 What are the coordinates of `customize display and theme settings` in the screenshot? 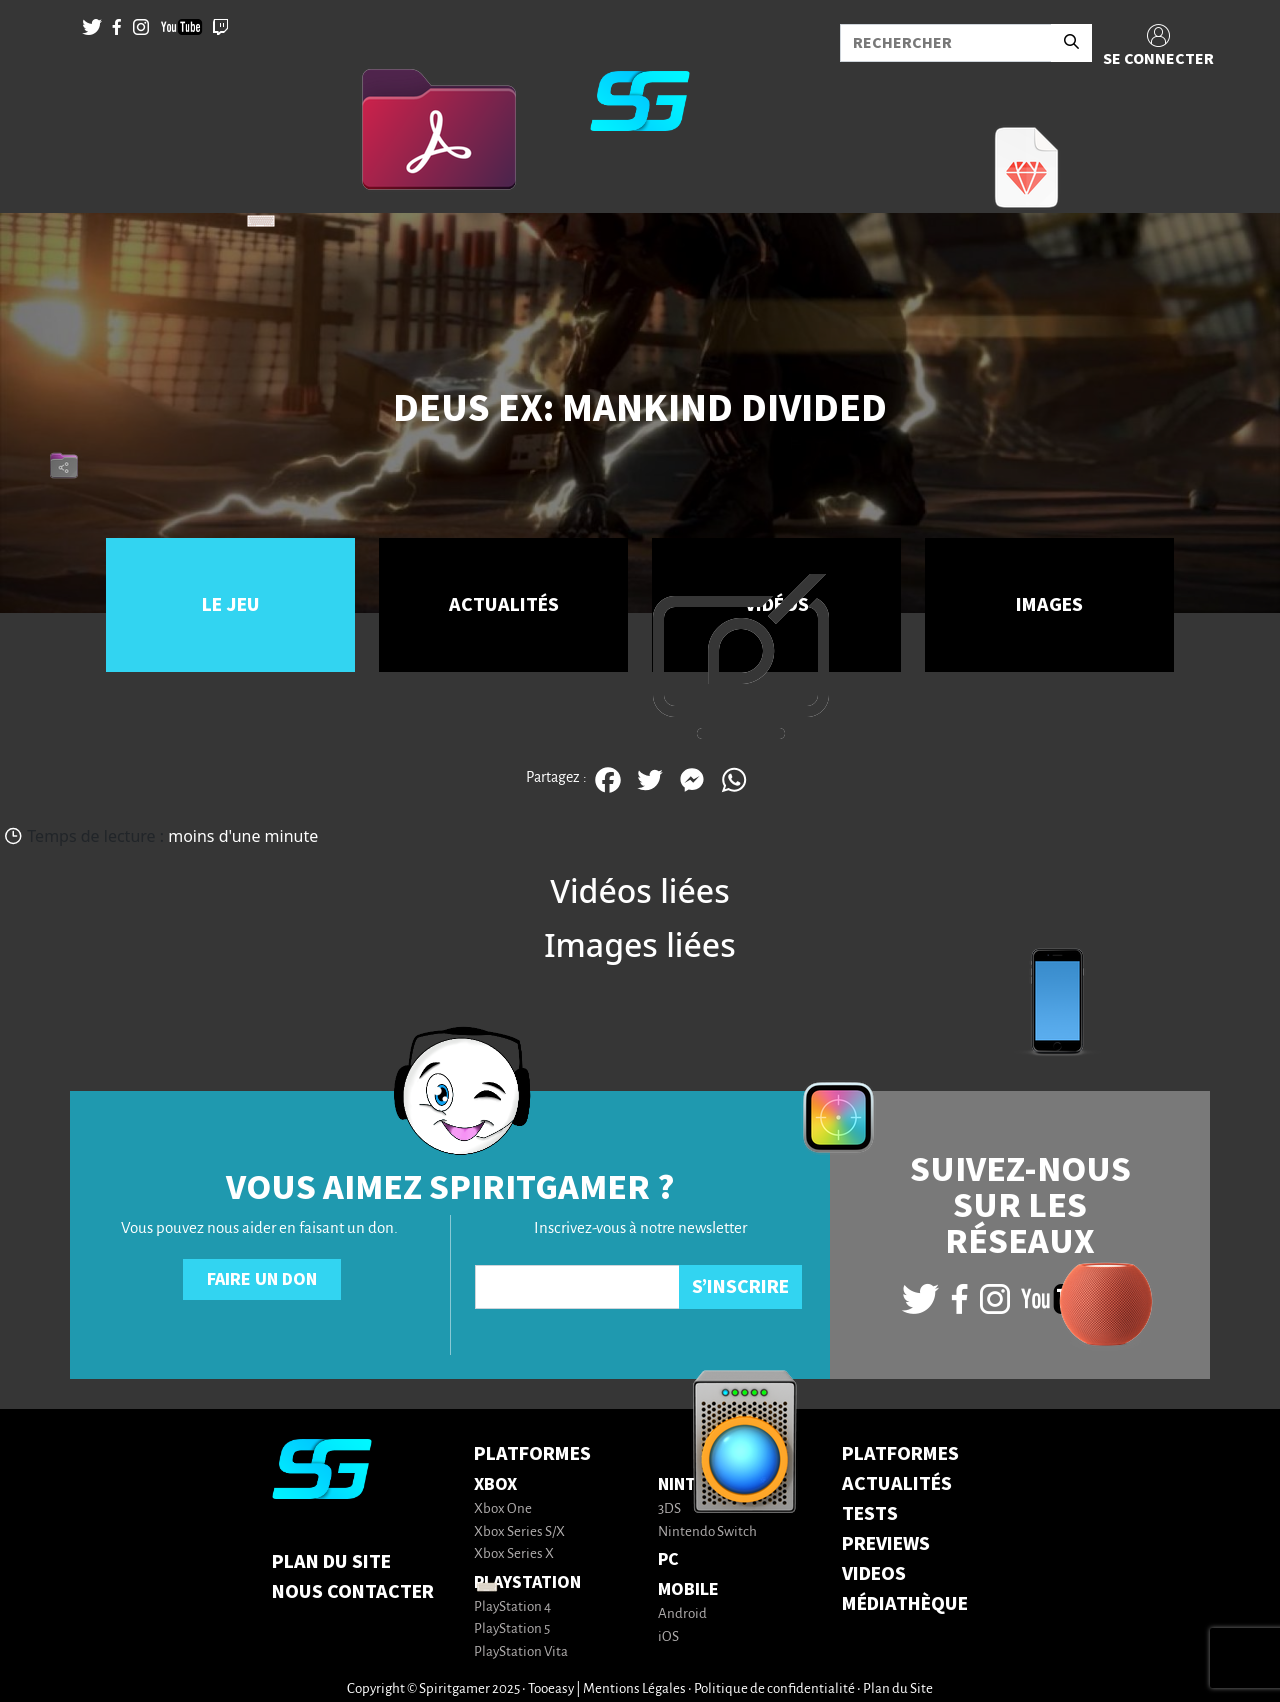 It's located at (741, 662).